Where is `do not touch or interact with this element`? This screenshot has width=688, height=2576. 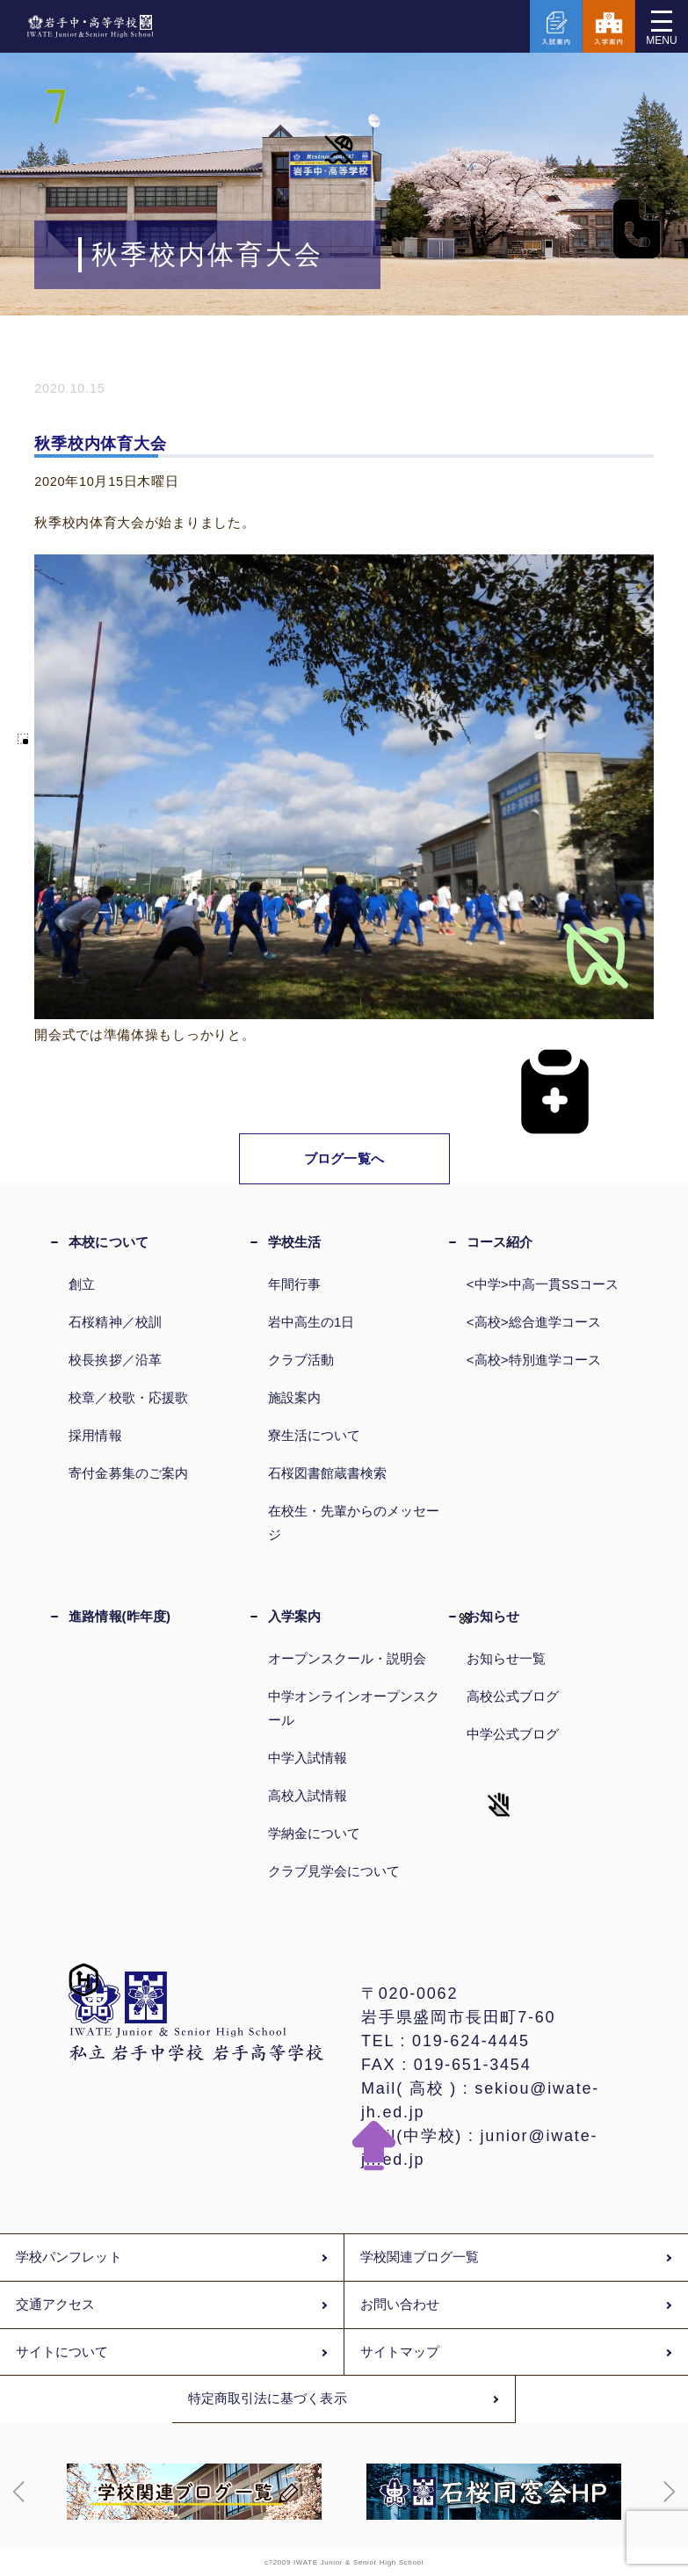 do not touch or interact with this element is located at coordinates (499, 1805).